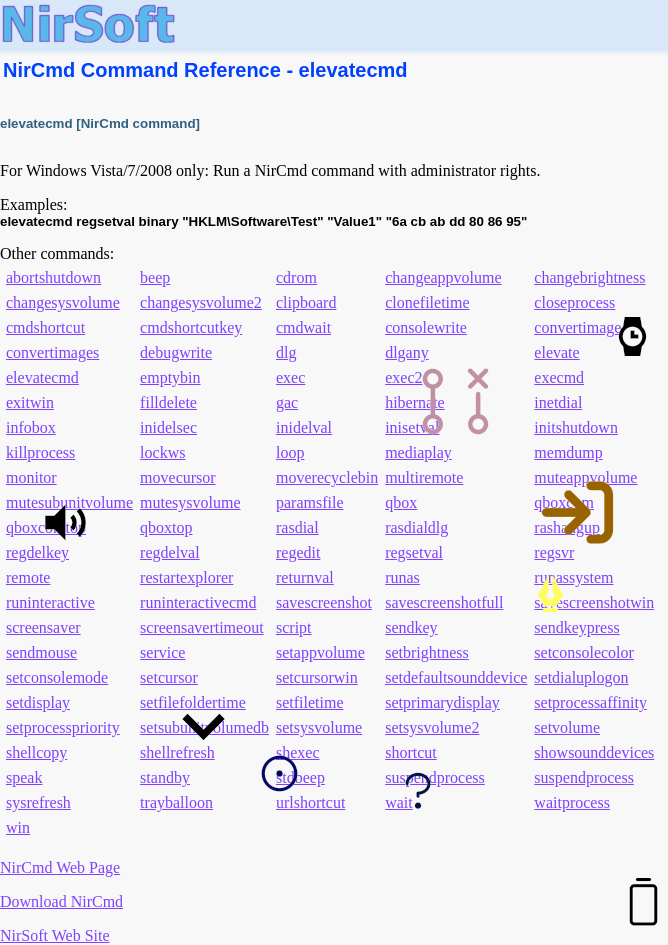 The height and width of the screenshot is (945, 668). Describe the element at coordinates (550, 593) in the screenshot. I see `access vector drawing tools` at that location.